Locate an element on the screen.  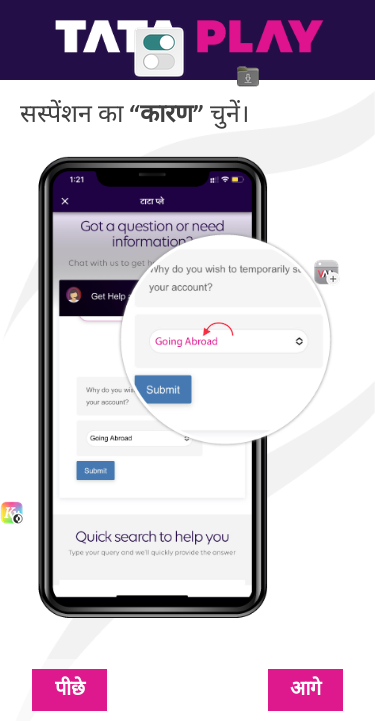
open unity tweak tool settings is located at coordinates (159, 52).